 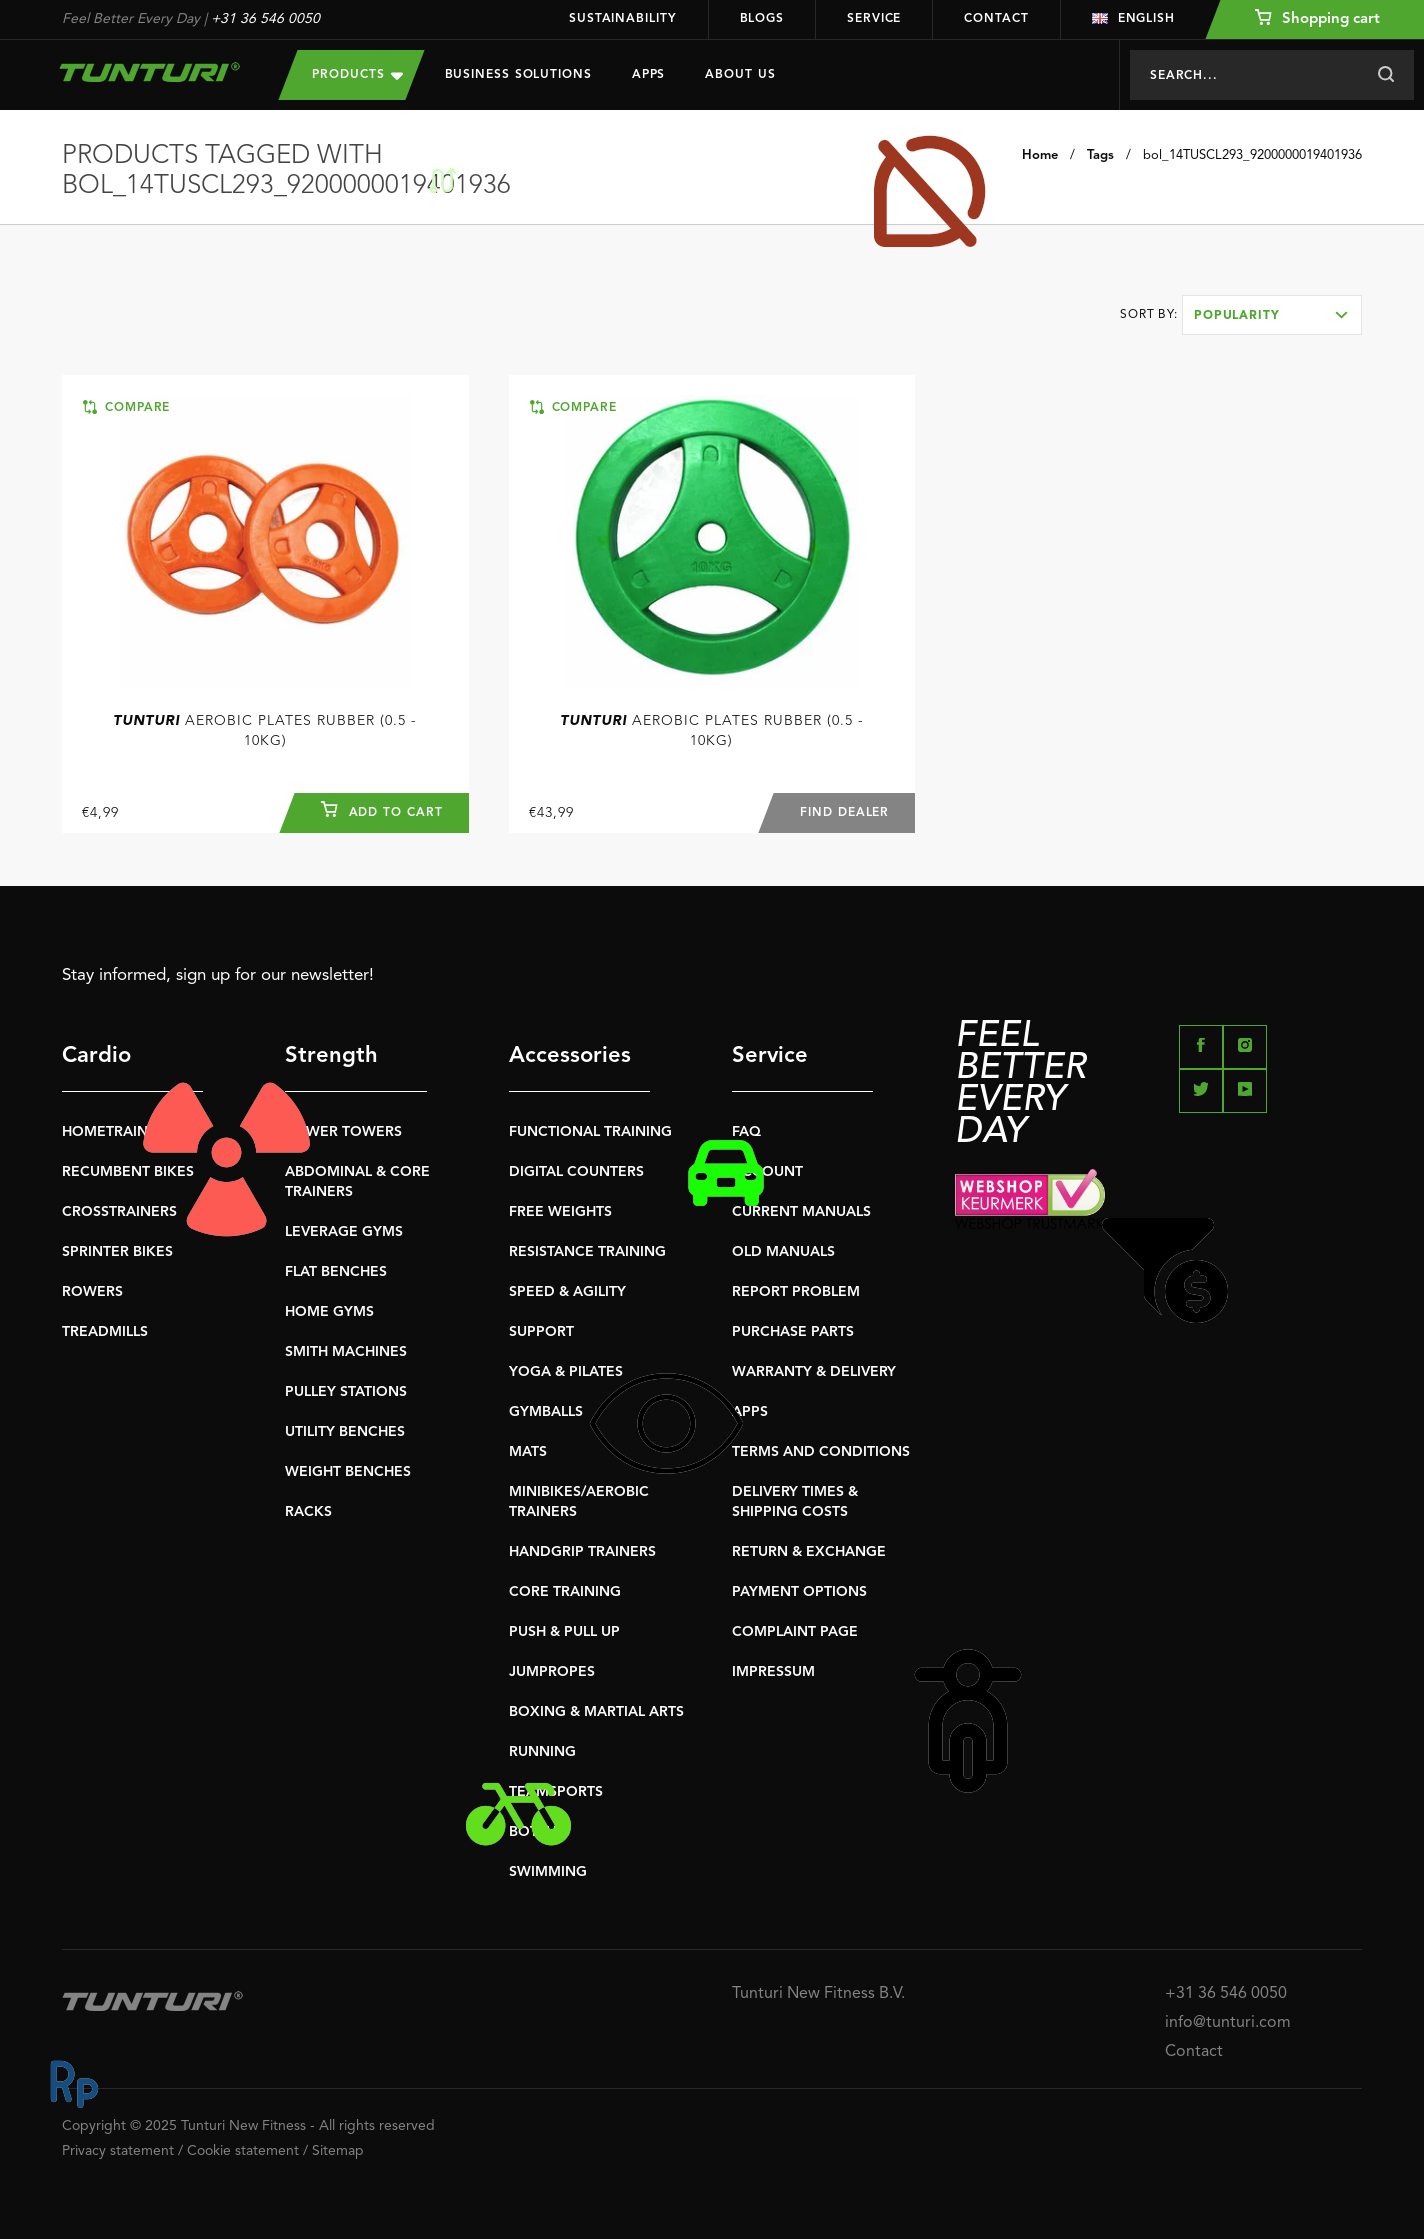 What do you see at coordinates (1165, 1260) in the screenshot?
I see `filter sales or revenue data` at bounding box center [1165, 1260].